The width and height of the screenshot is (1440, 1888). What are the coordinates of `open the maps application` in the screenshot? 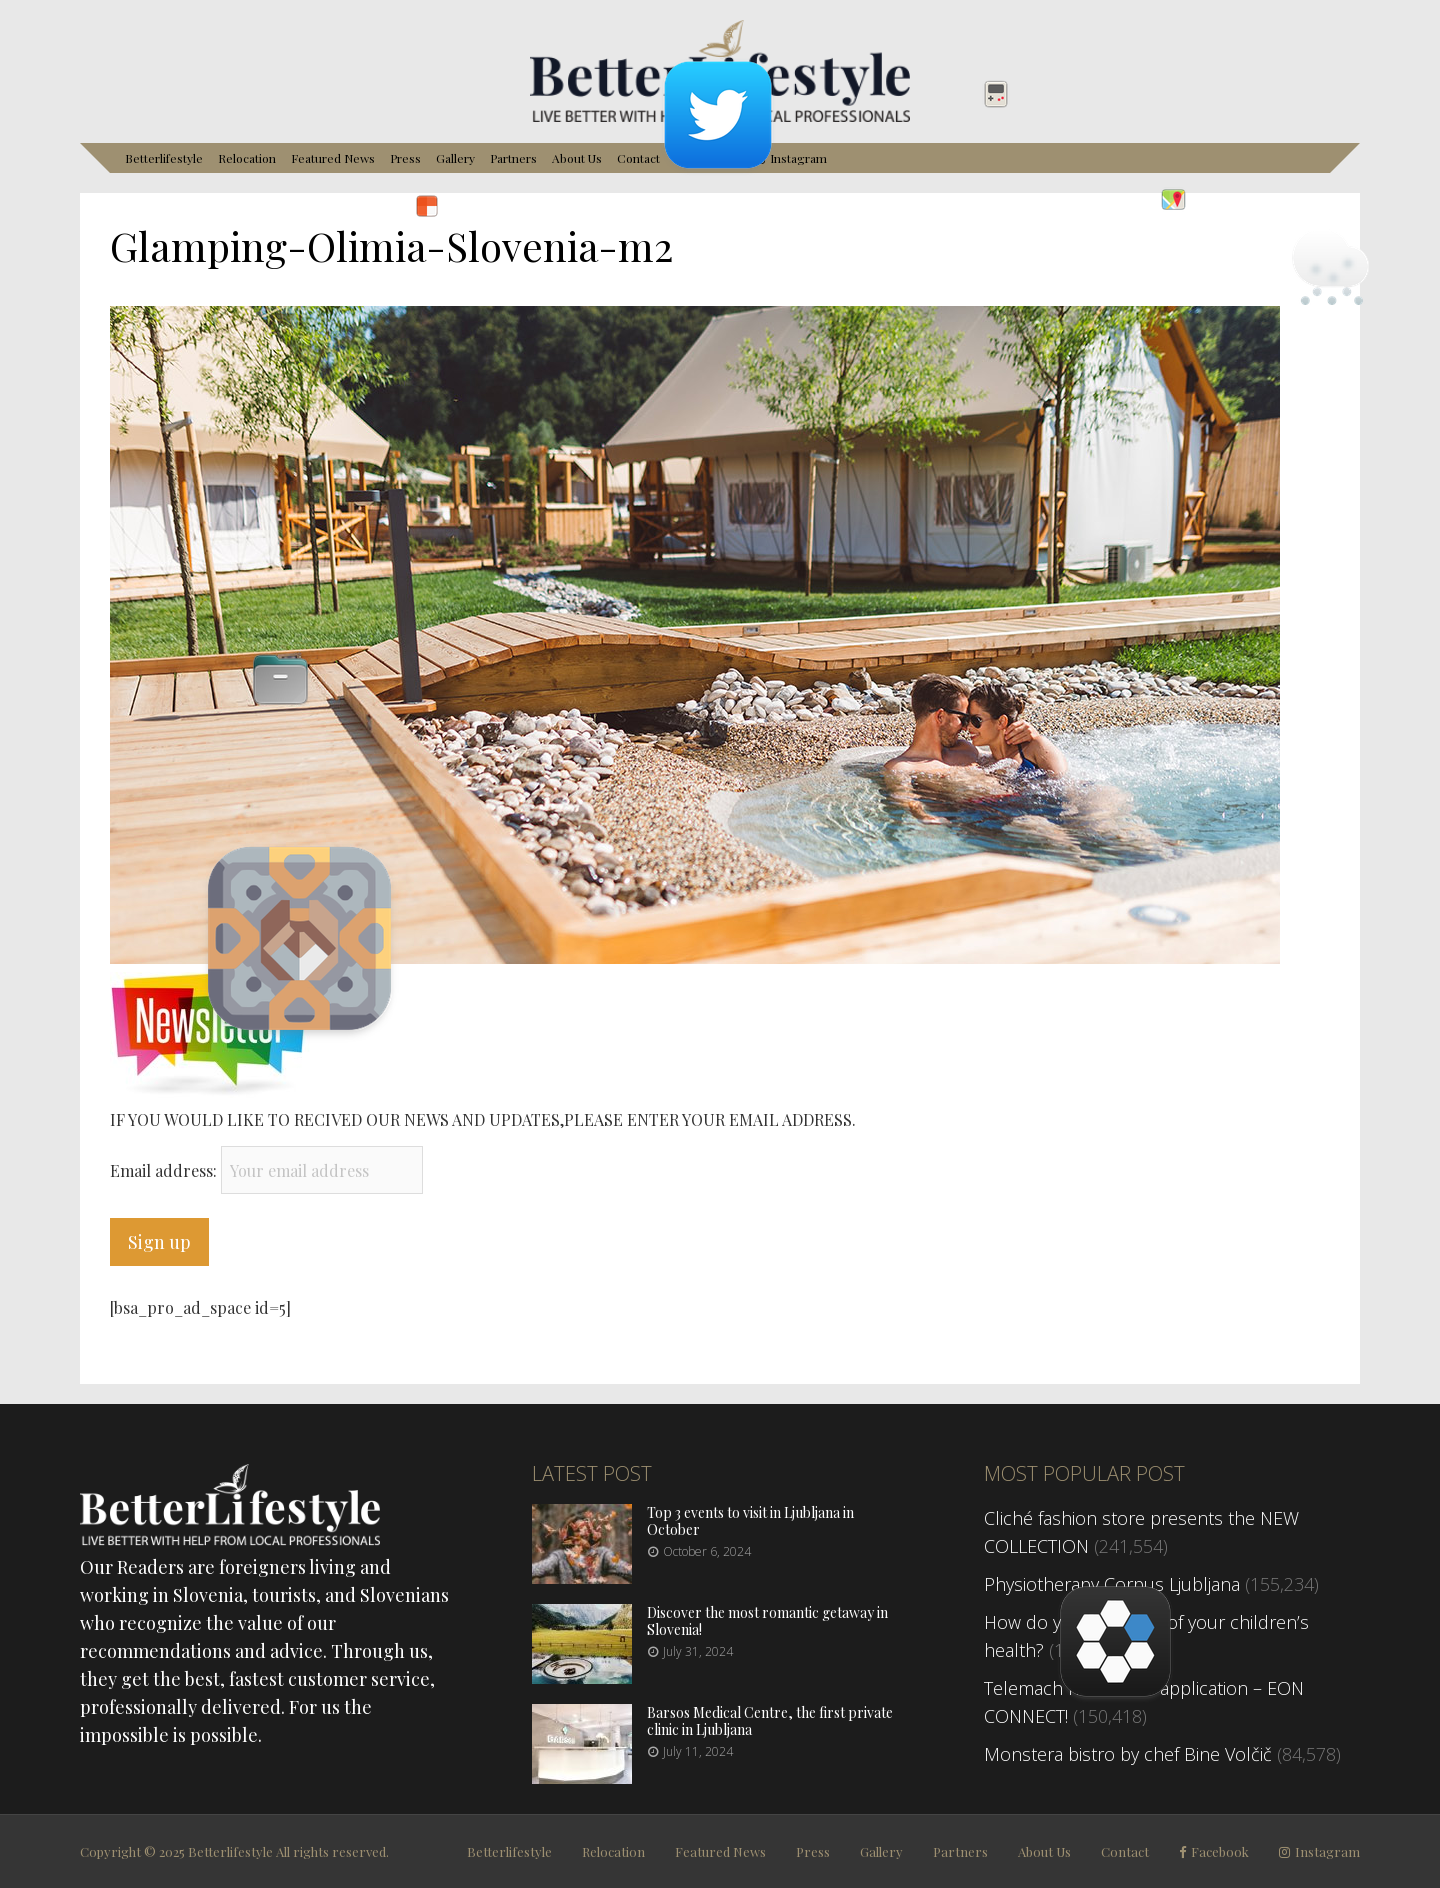 It's located at (1173, 199).